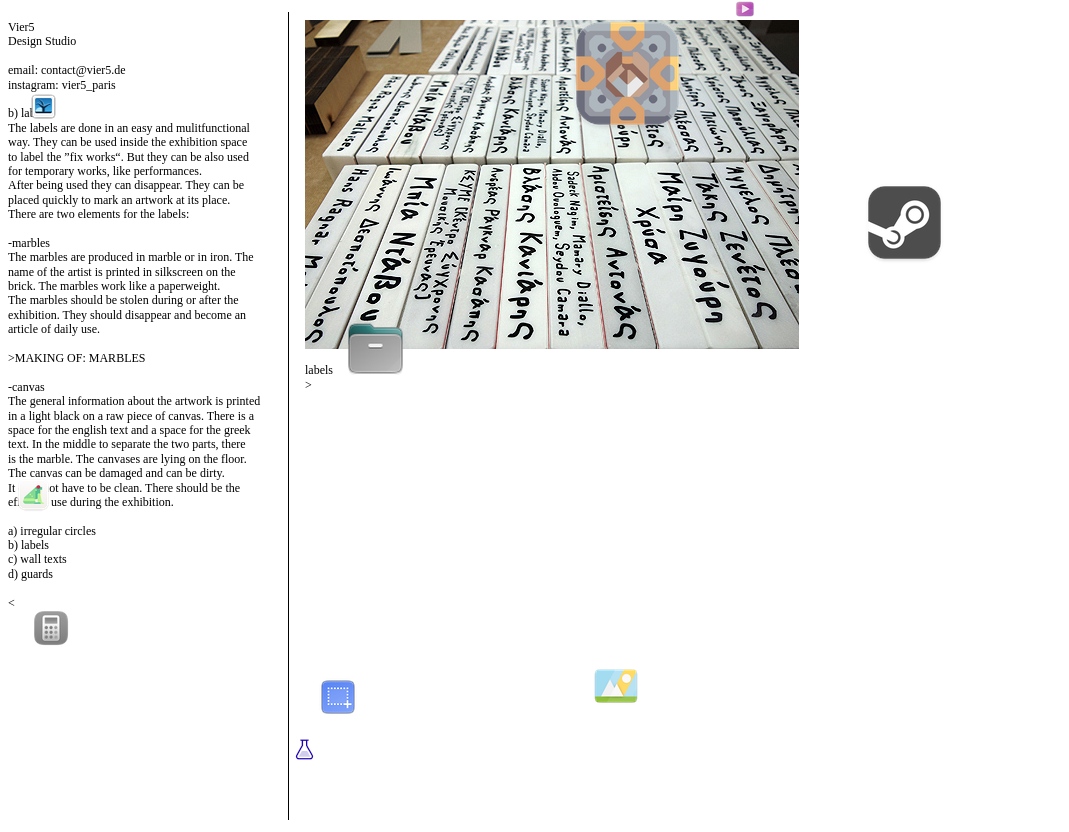 The width and height of the screenshot is (1069, 832). Describe the element at coordinates (616, 686) in the screenshot. I see `open the photo gallery app` at that location.